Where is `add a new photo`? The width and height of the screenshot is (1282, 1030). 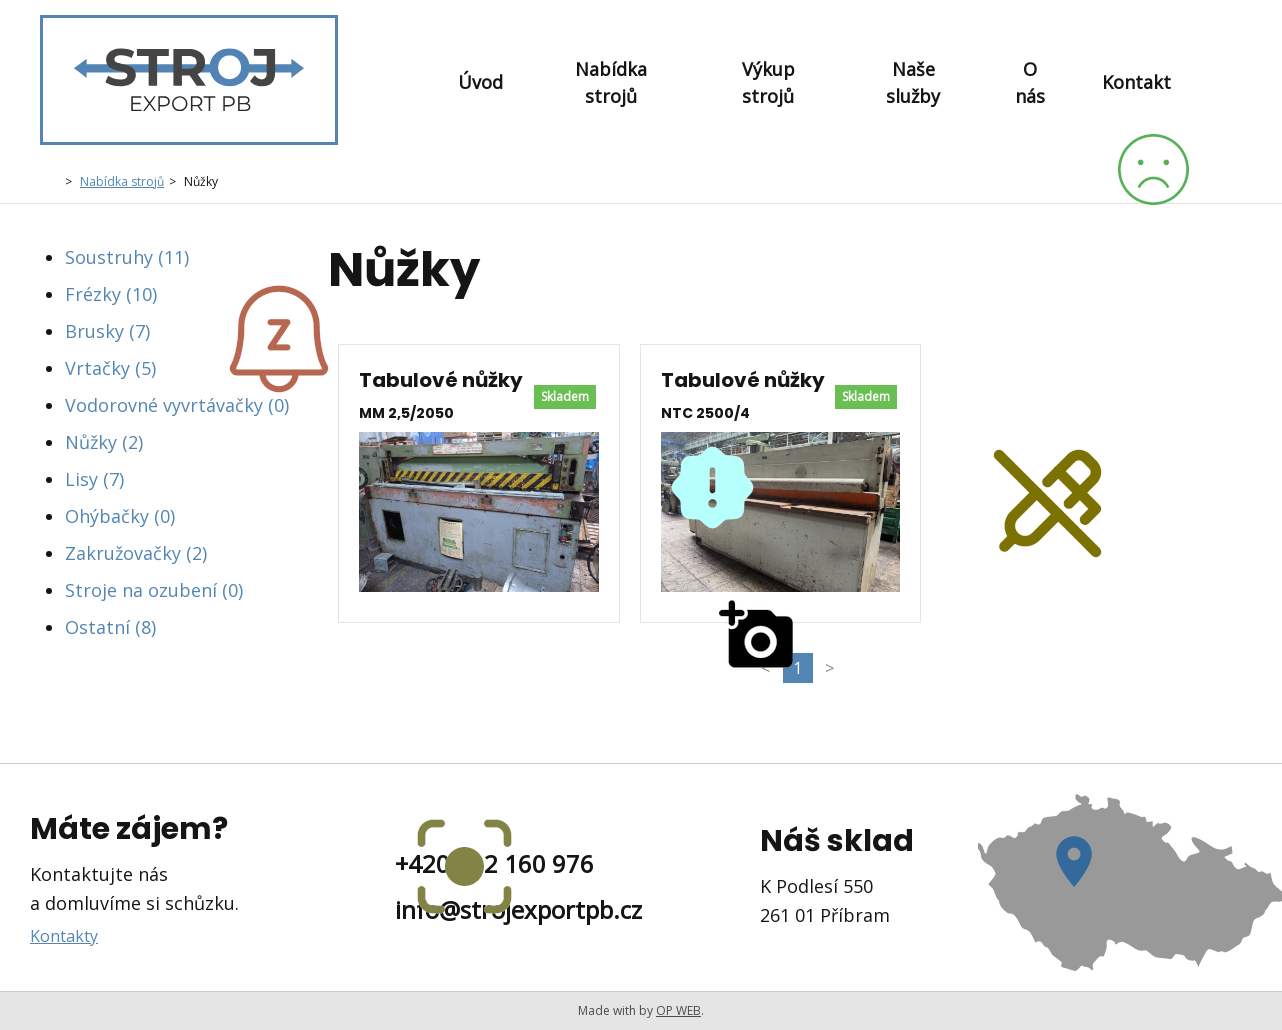
add a new photo is located at coordinates (757, 635).